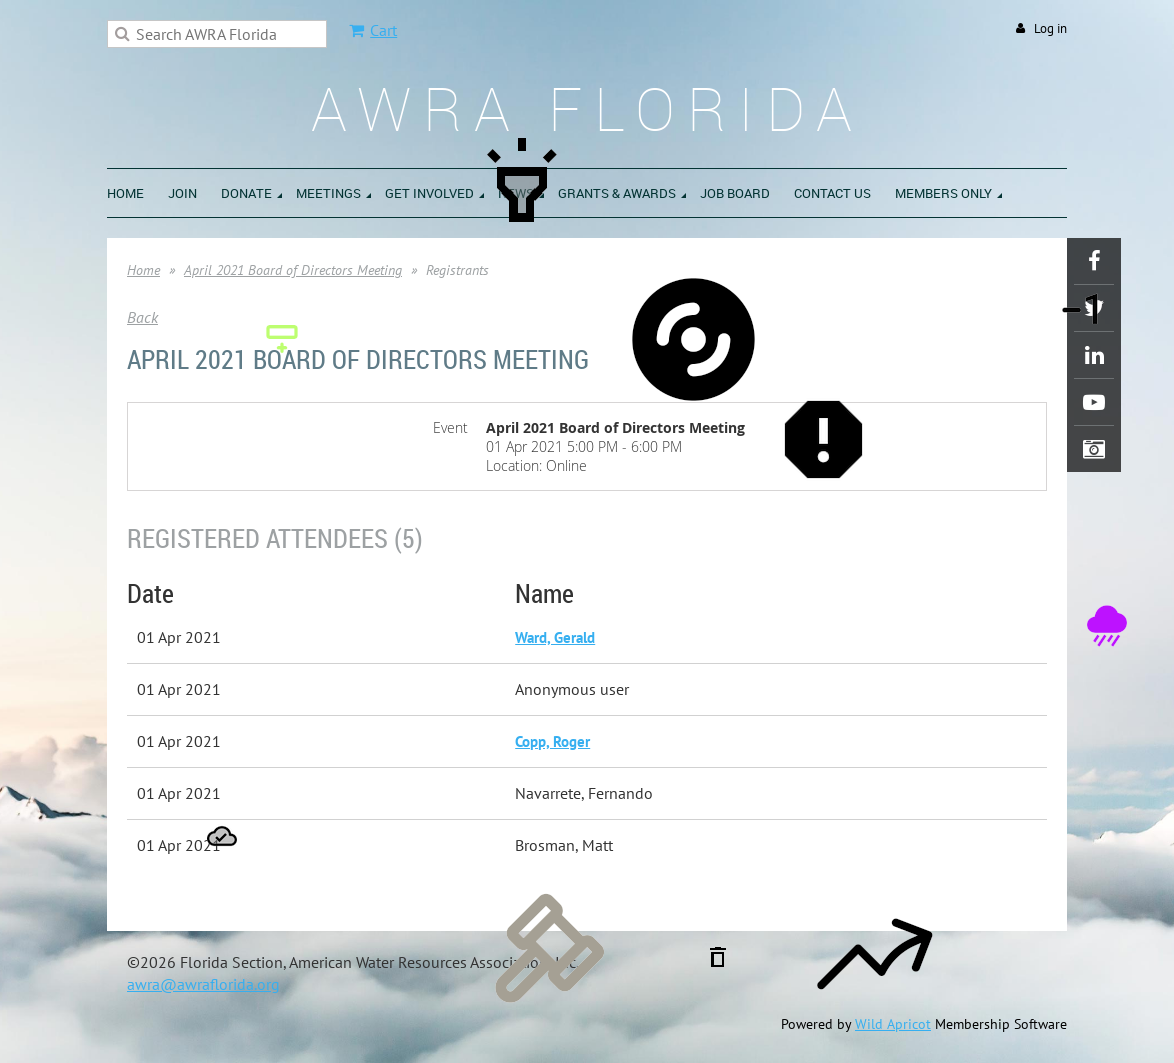  I want to click on decrease exposure by one stop, so click(1081, 310).